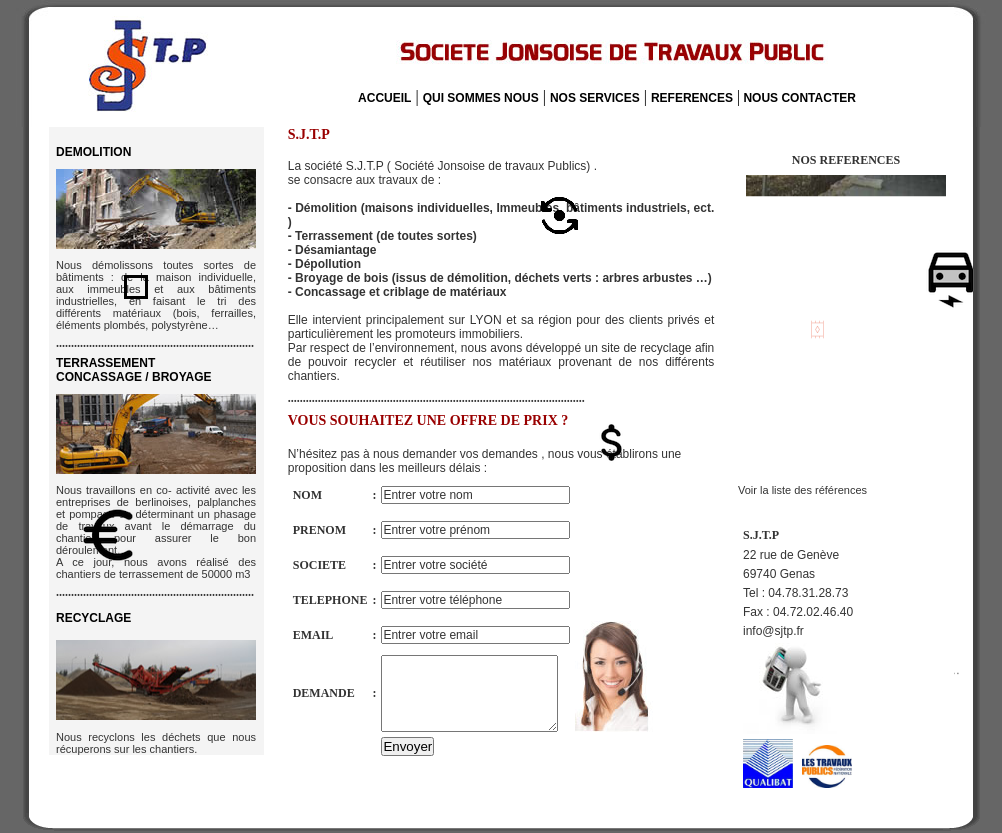 The width and height of the screenshot is (1002, 833). Describe the element at coordinates (612, 442) in the screenshot. I see `view or manage payment options` at that location.